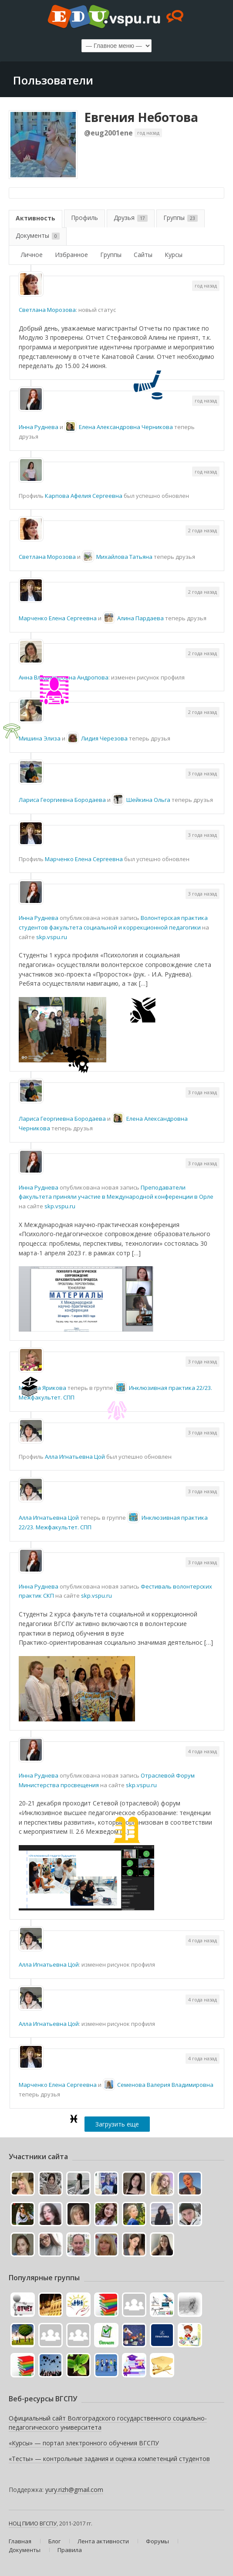  Describe the element at coordinates (148, 385) in the screenshot. I see `access hockey game or sports content` at that location.